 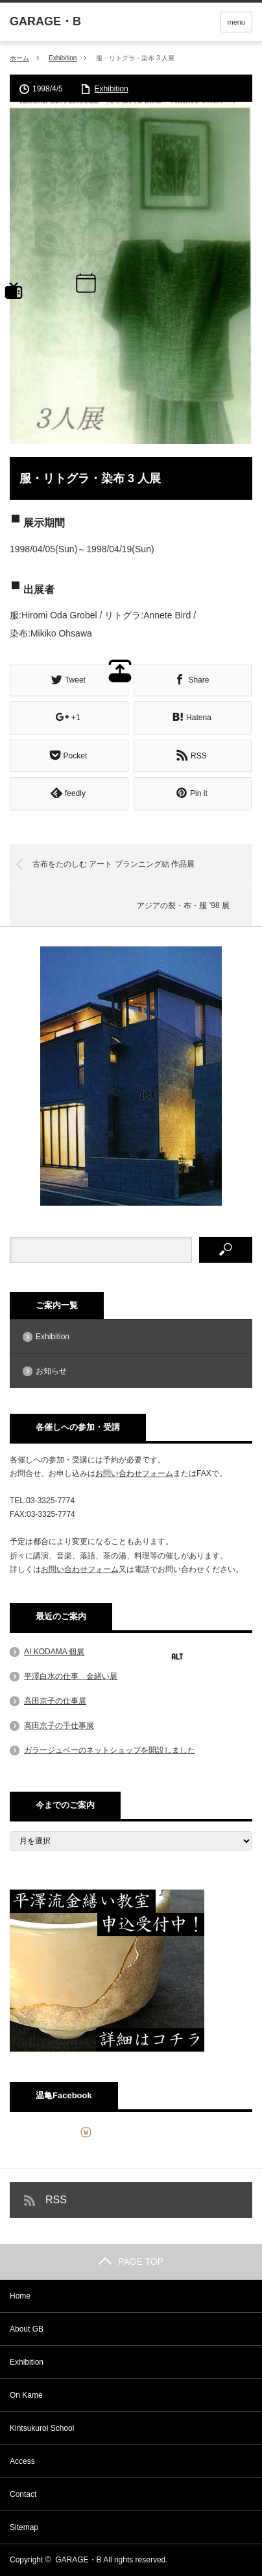 I want to click on view empty calendar or schedule, so click(x=86, y=283).